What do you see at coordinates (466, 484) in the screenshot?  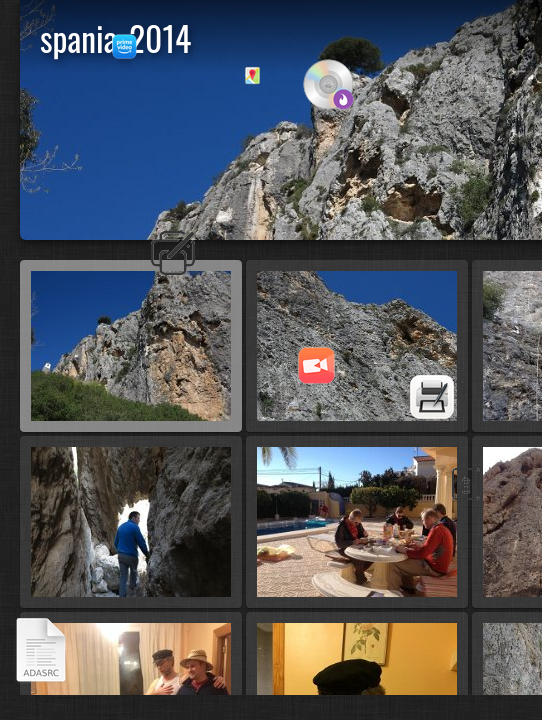 I see `open archive or compressed file manager` at bounding box center [466, 484].